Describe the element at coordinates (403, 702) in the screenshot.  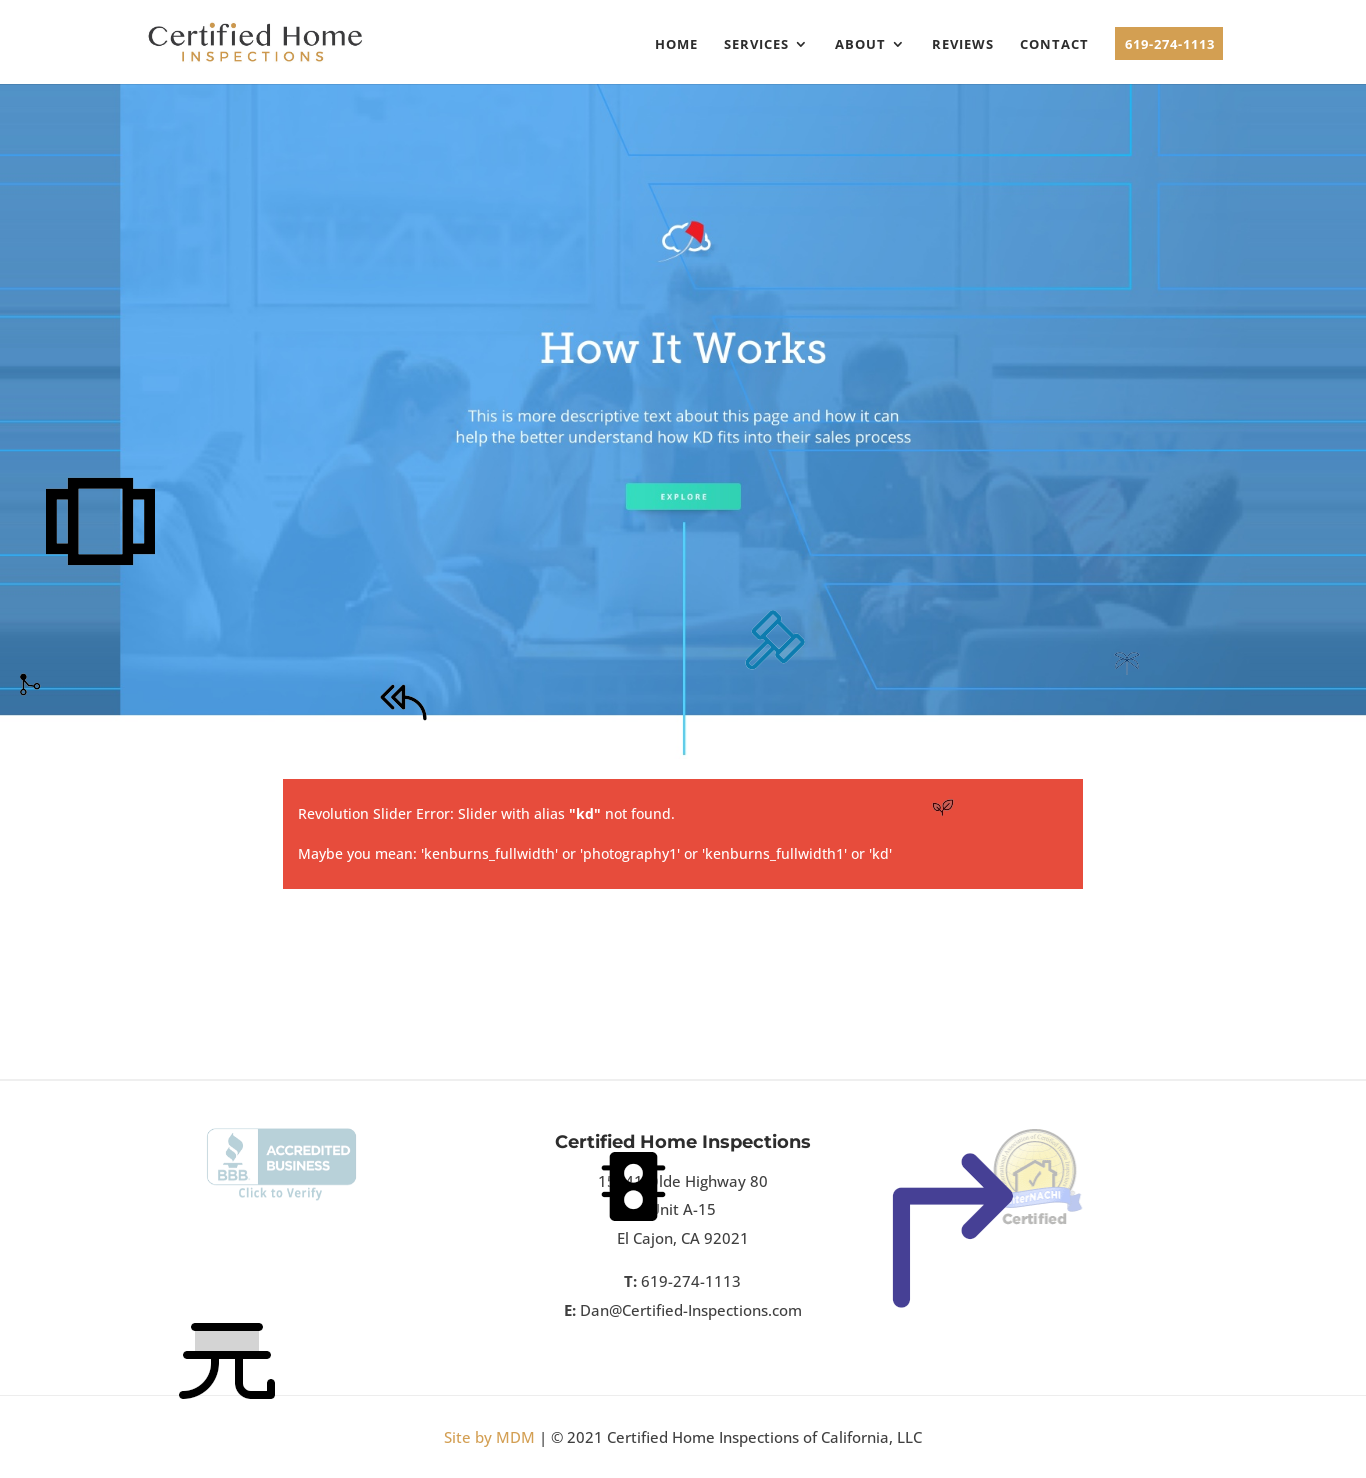
I see `reply all to a message or email` at that location.